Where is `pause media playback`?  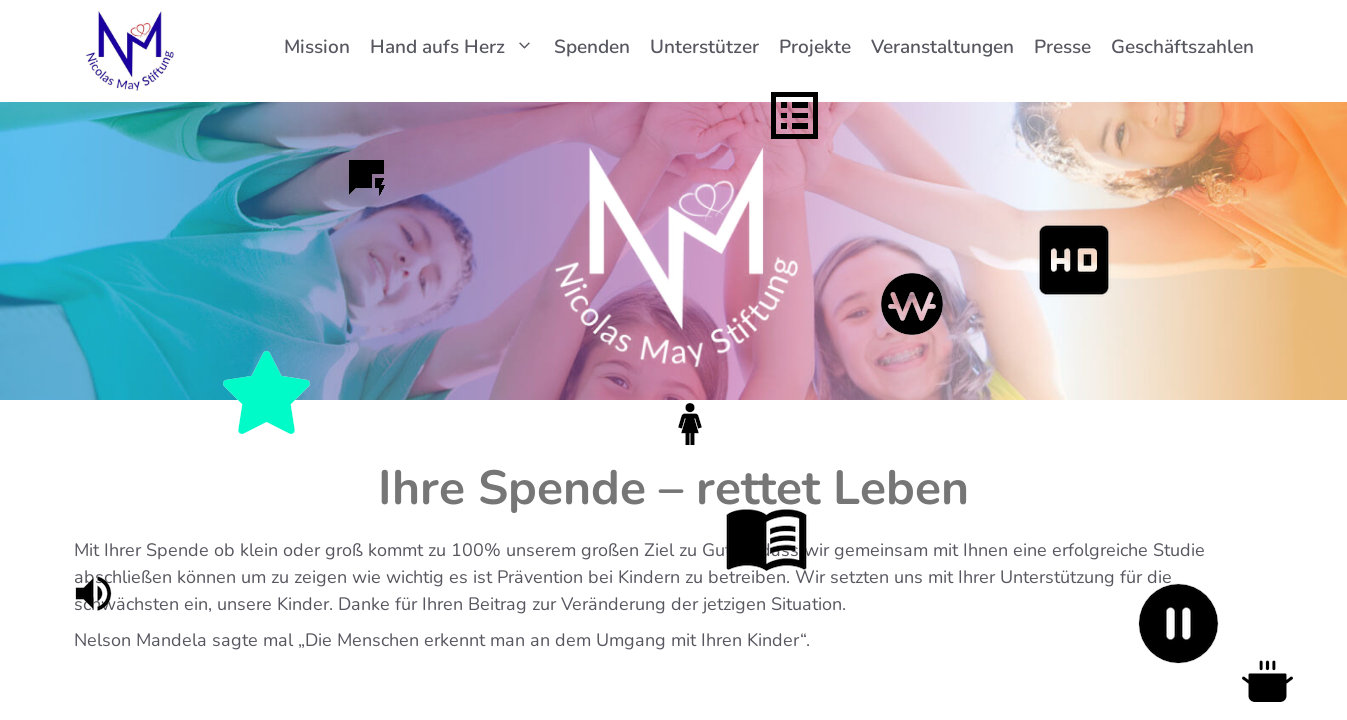 pause media playback is located at coordinates (1178, 623).